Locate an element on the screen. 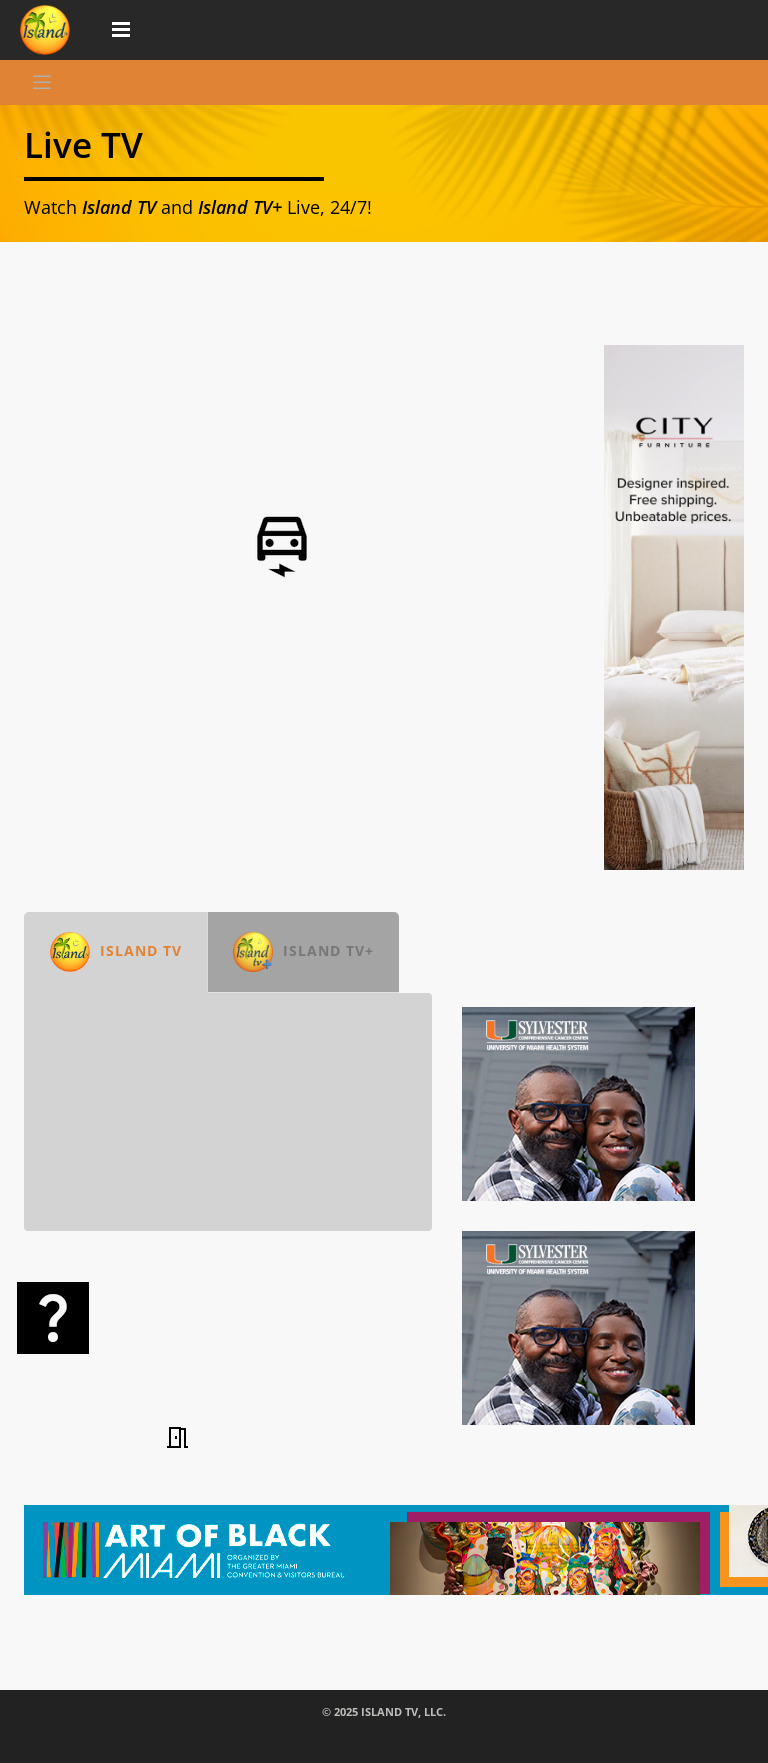  access meeting room booking is located at coordinates (177, 1437).